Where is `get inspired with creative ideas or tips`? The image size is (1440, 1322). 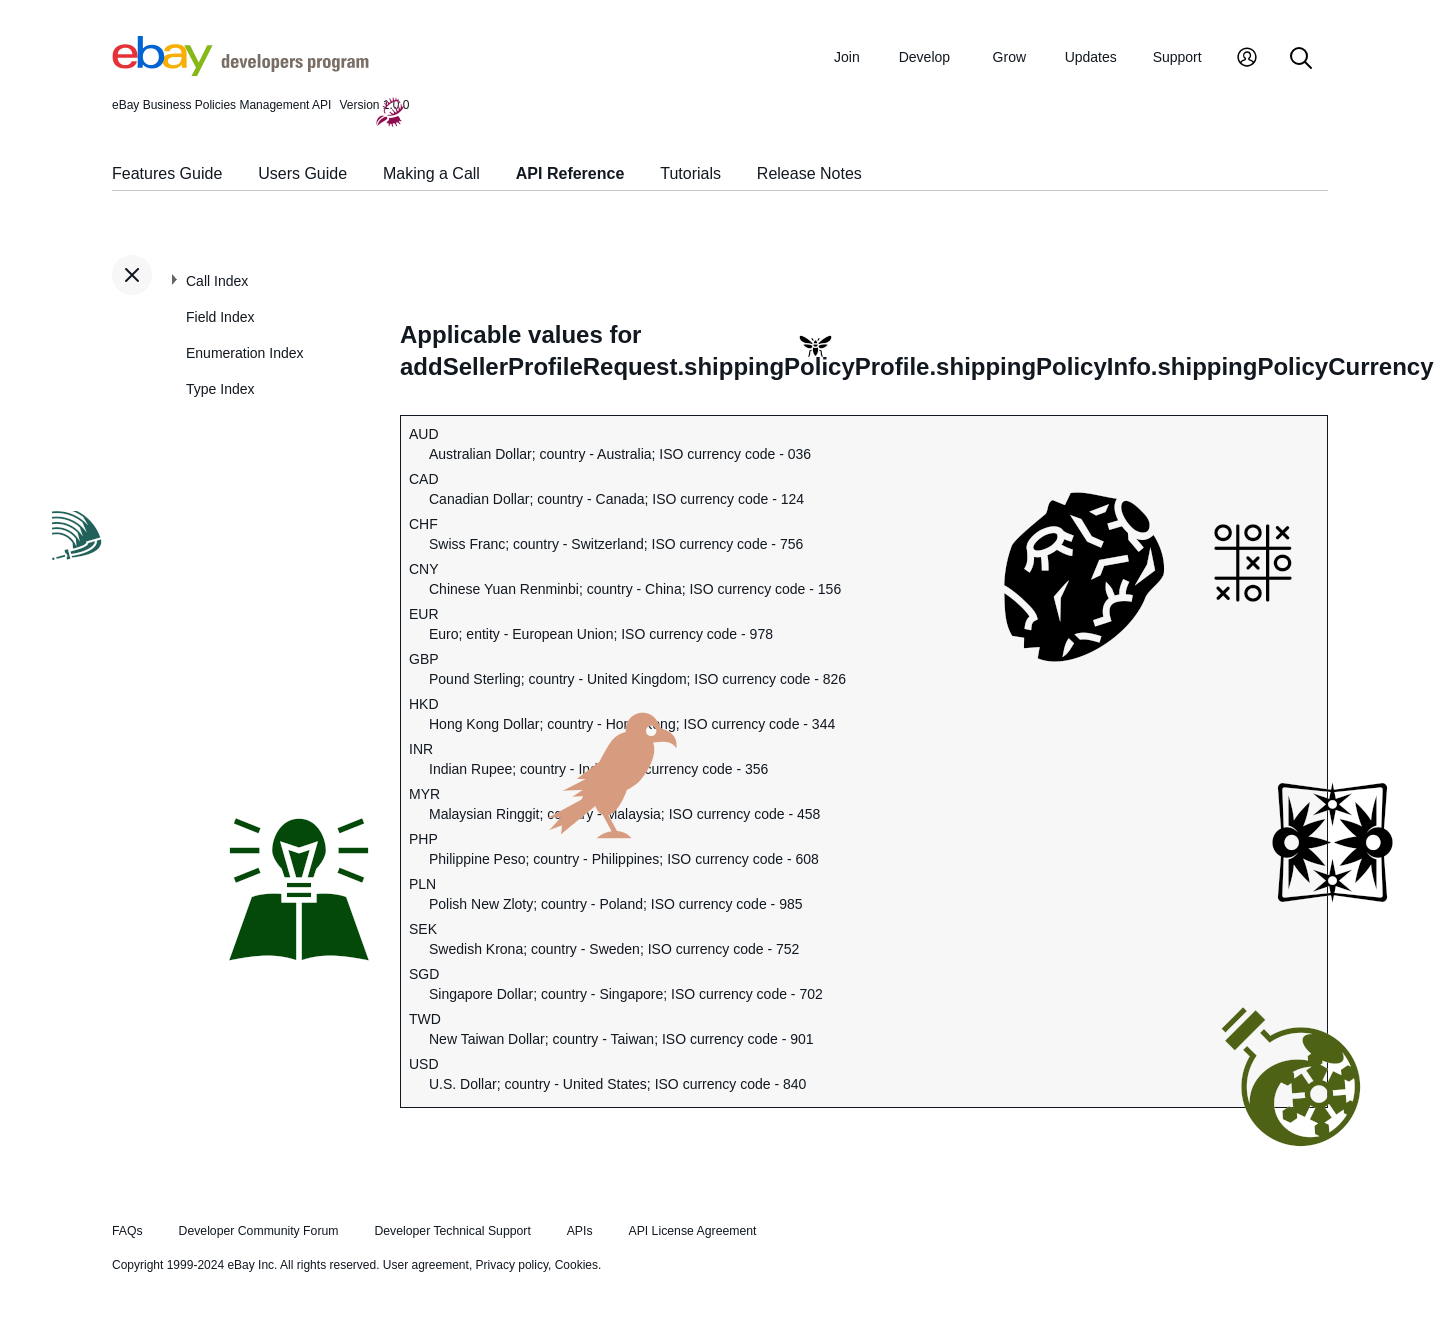
get inspired with creative ideas or tips is located at coordinates (299, 890).